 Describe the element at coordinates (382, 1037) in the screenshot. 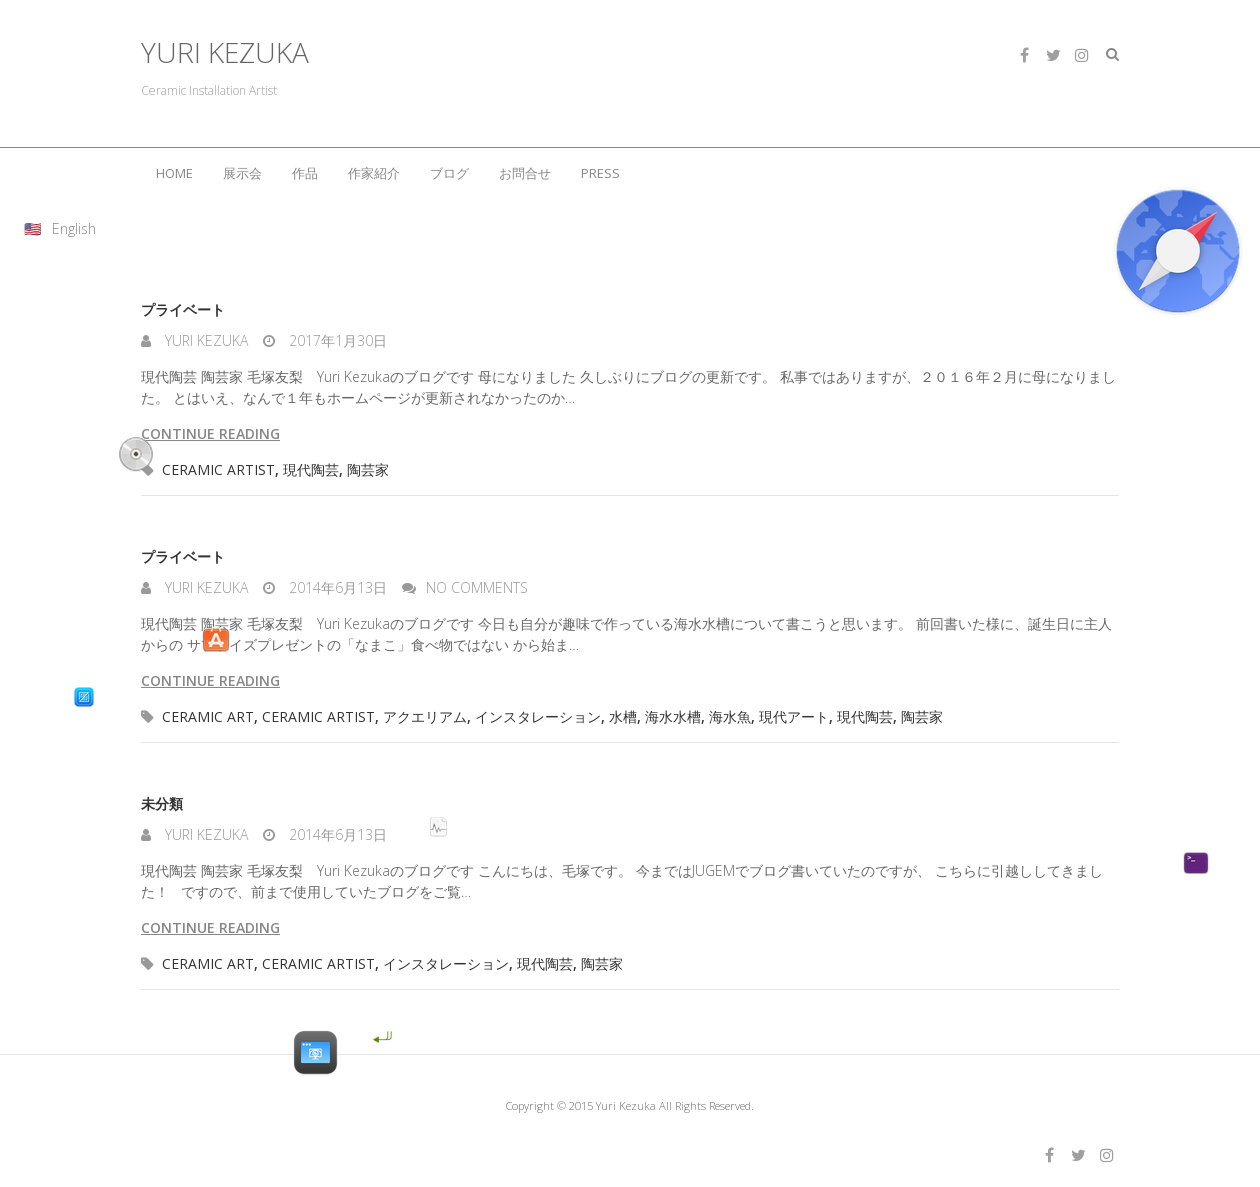

I see `reply all to an email message` at that location.